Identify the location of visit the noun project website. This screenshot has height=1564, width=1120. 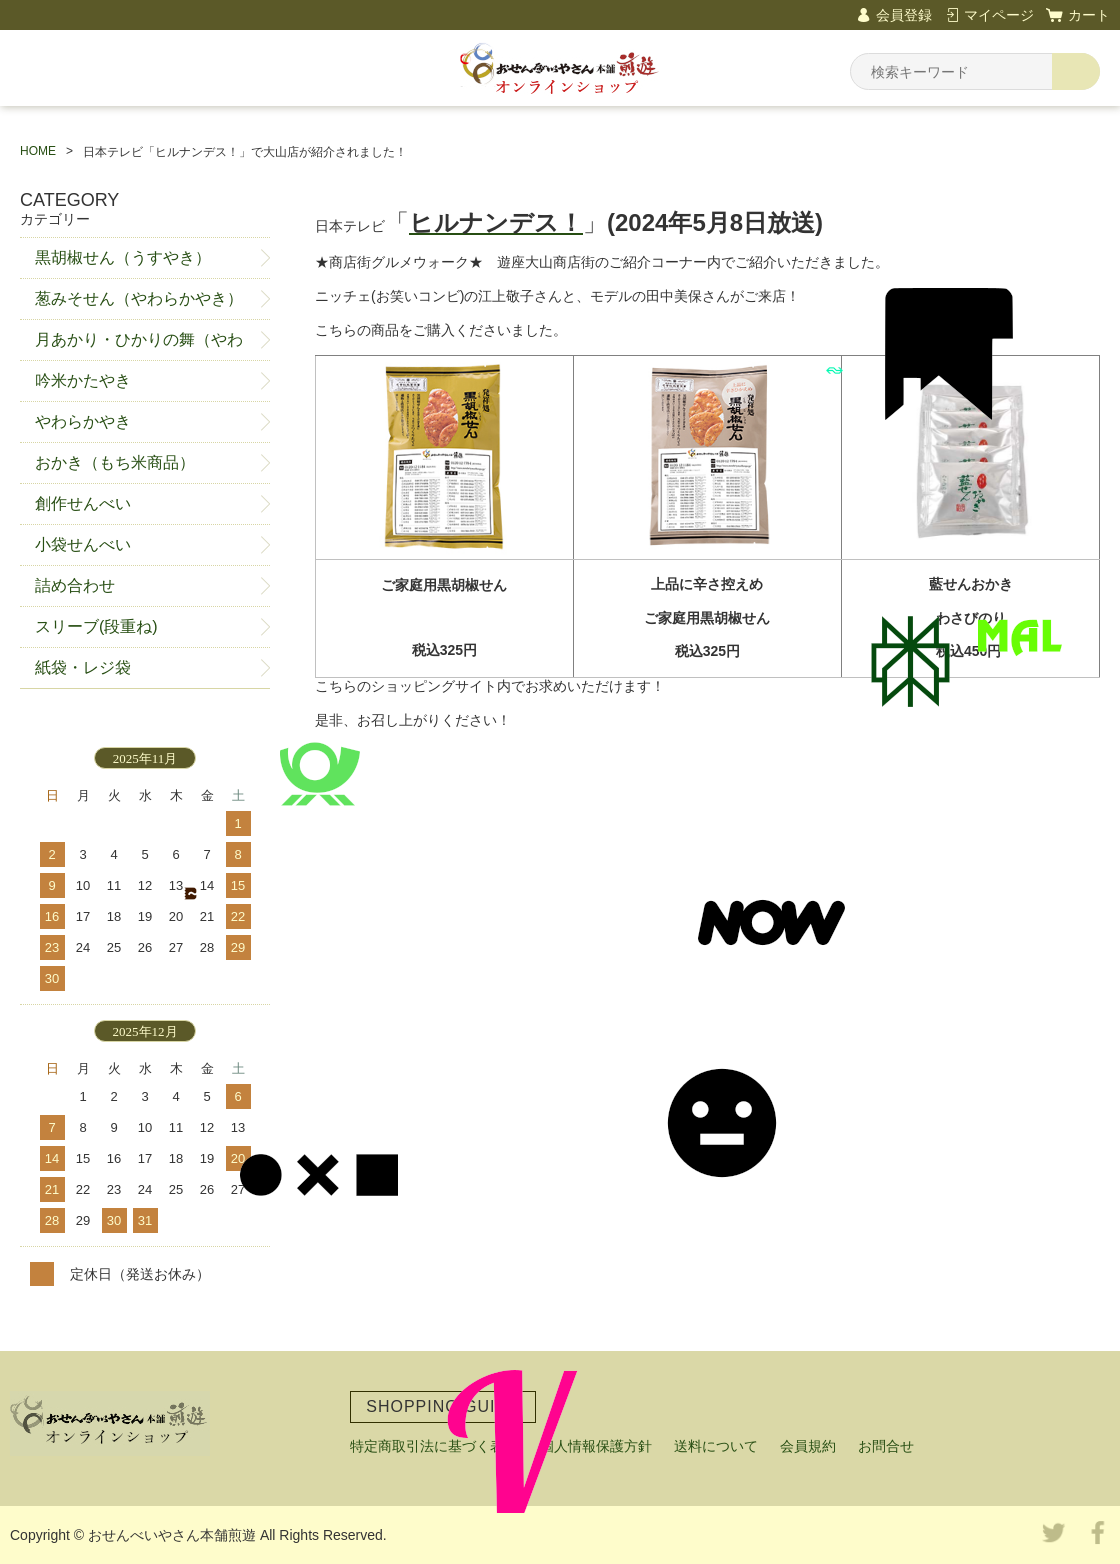
(319, 1175).